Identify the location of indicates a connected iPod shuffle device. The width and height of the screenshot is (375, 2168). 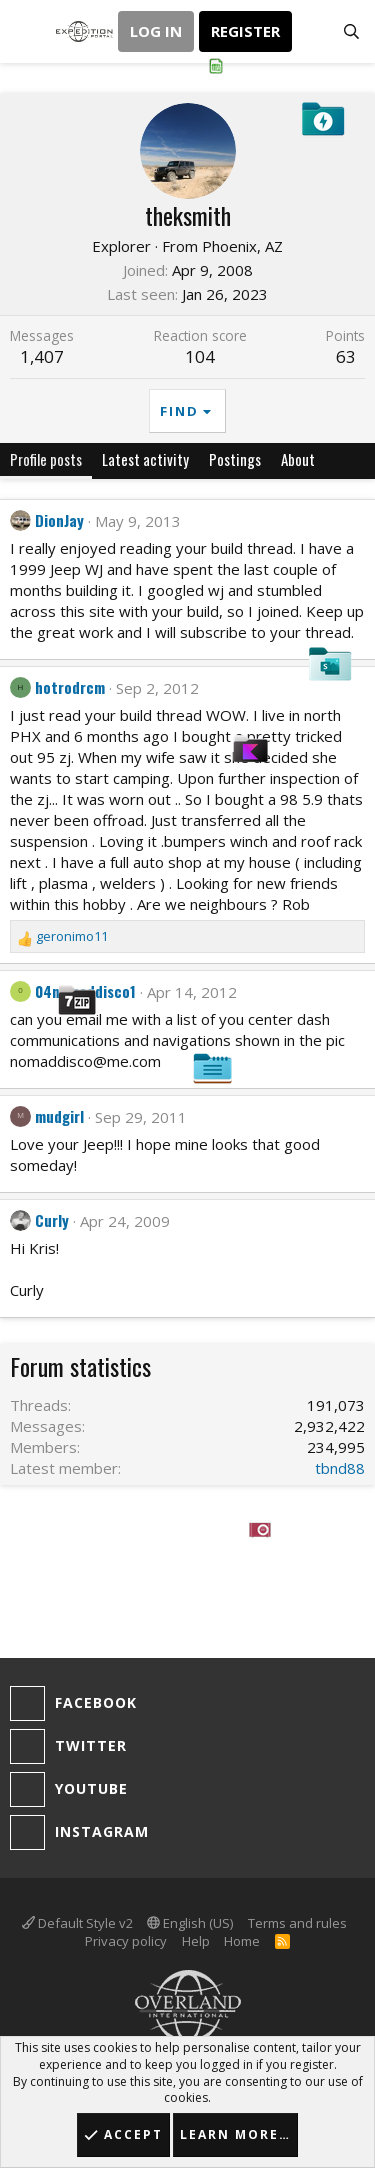
(260, 1526).